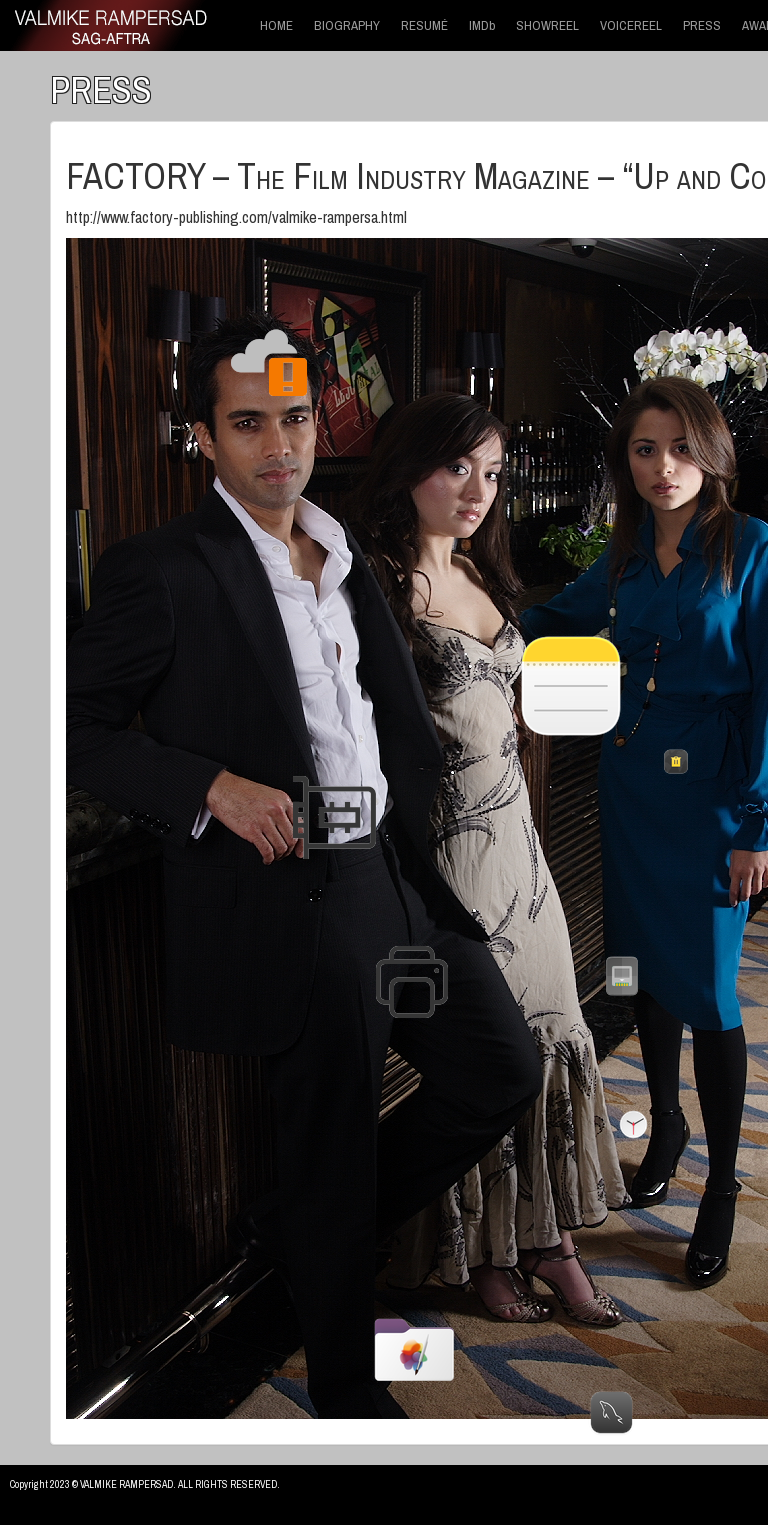 Image resolution: width=768 pixels, height=1525 pixels. I want to click on NES game ROM file, so click(622, 976).